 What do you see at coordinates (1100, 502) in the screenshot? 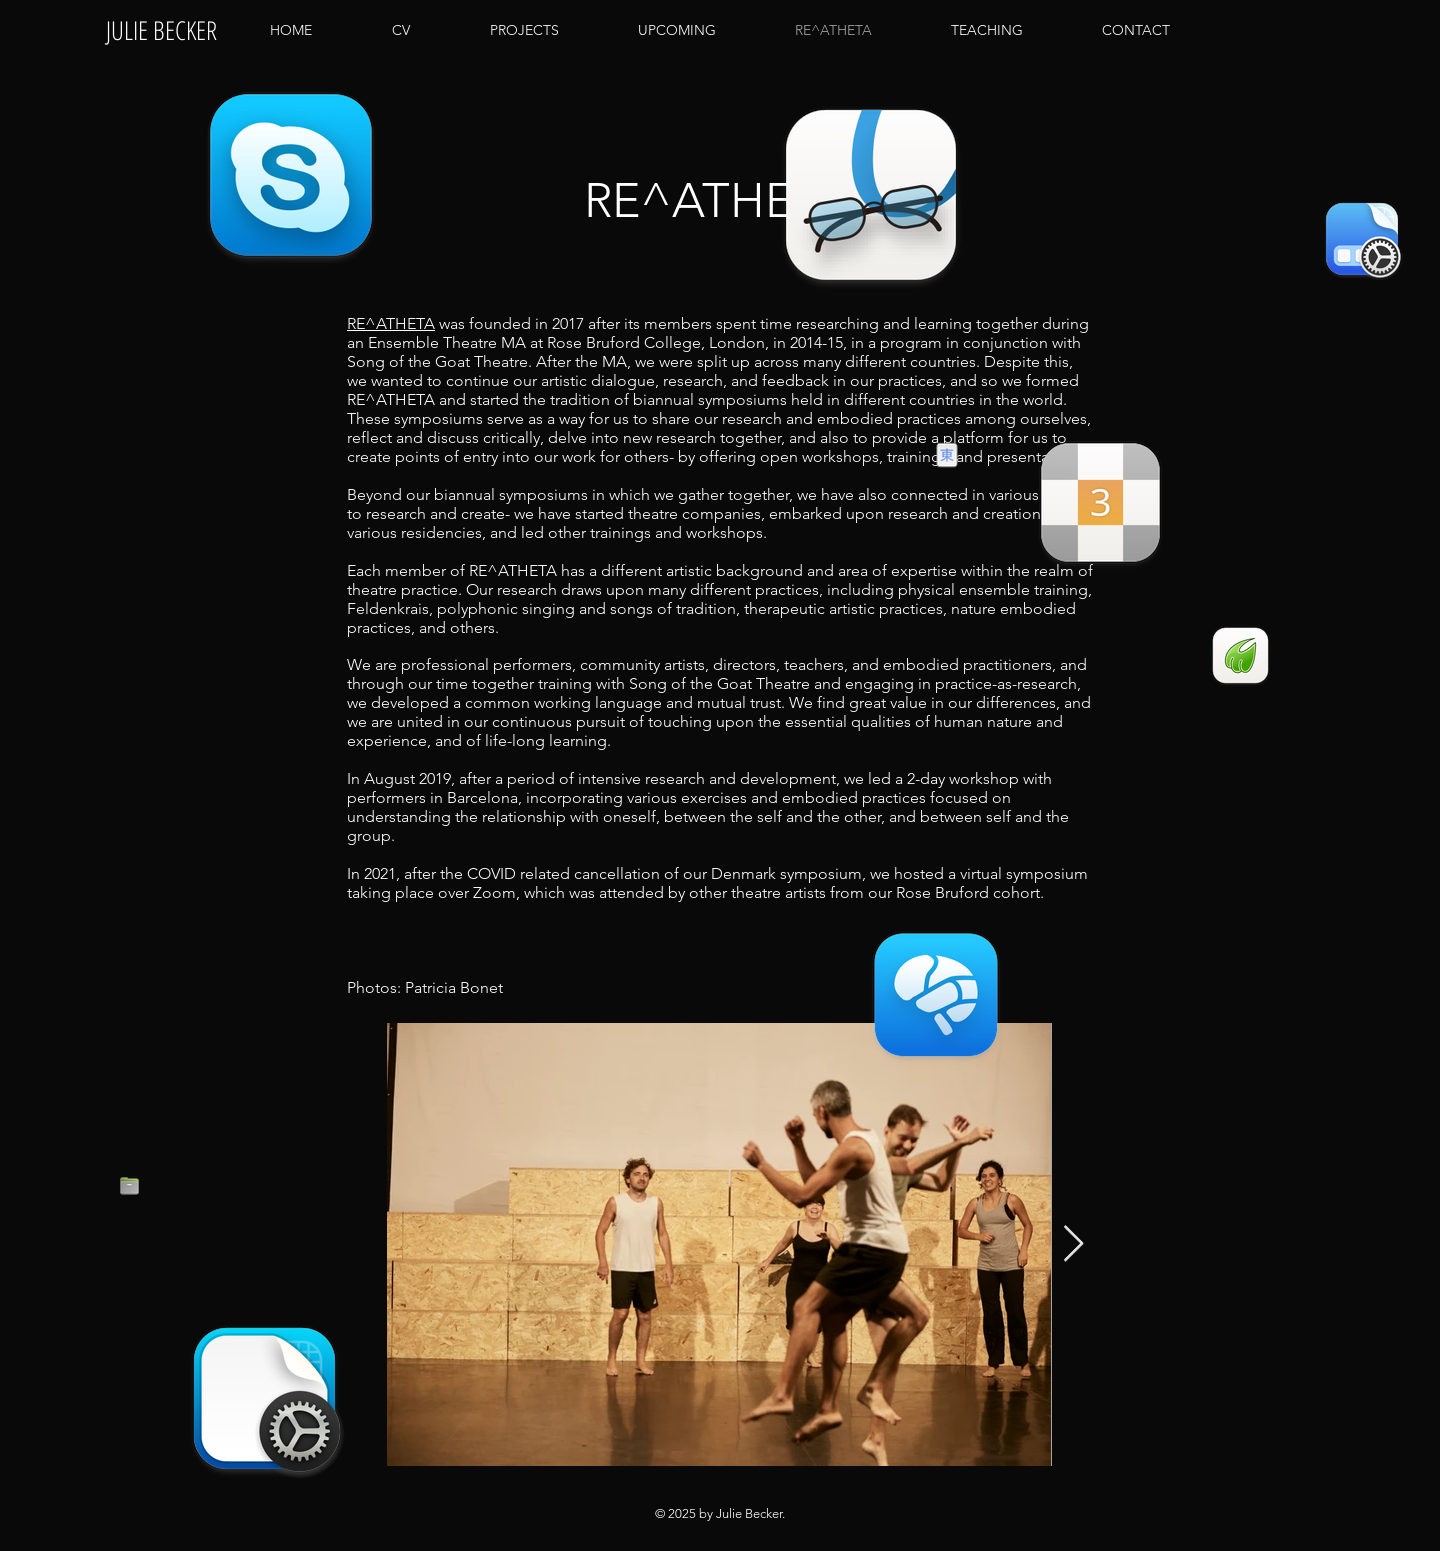
I see `open ksudoku puzzle game` at bounding box center [1100, 502].